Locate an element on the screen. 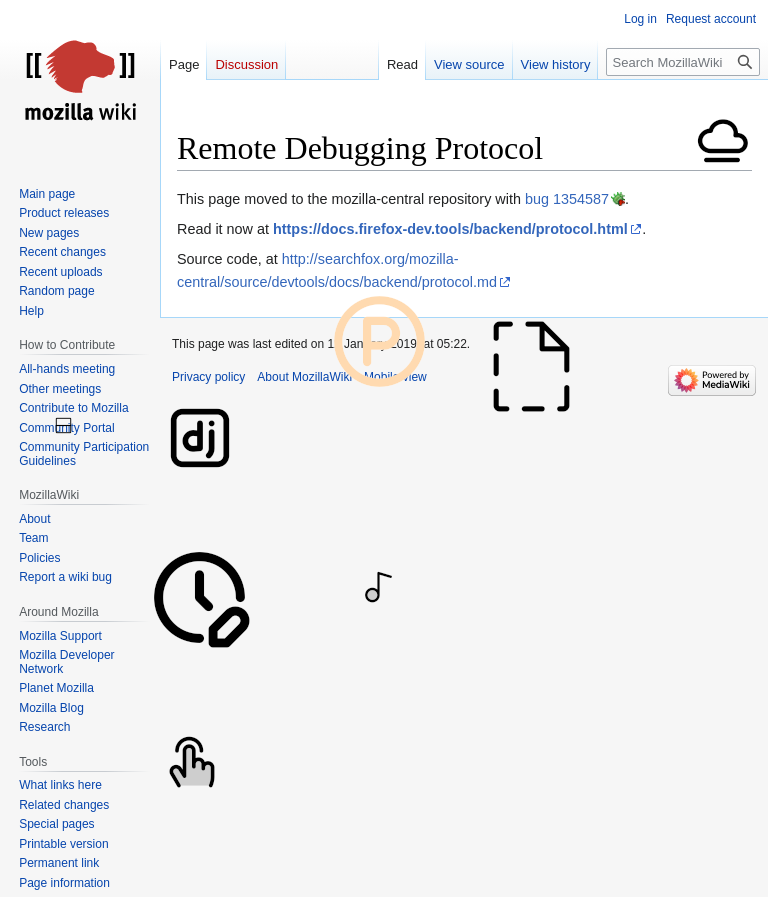 This screenshot has width=768, height=897. split view into top and bottom panels is located at coordinates (63, 425).